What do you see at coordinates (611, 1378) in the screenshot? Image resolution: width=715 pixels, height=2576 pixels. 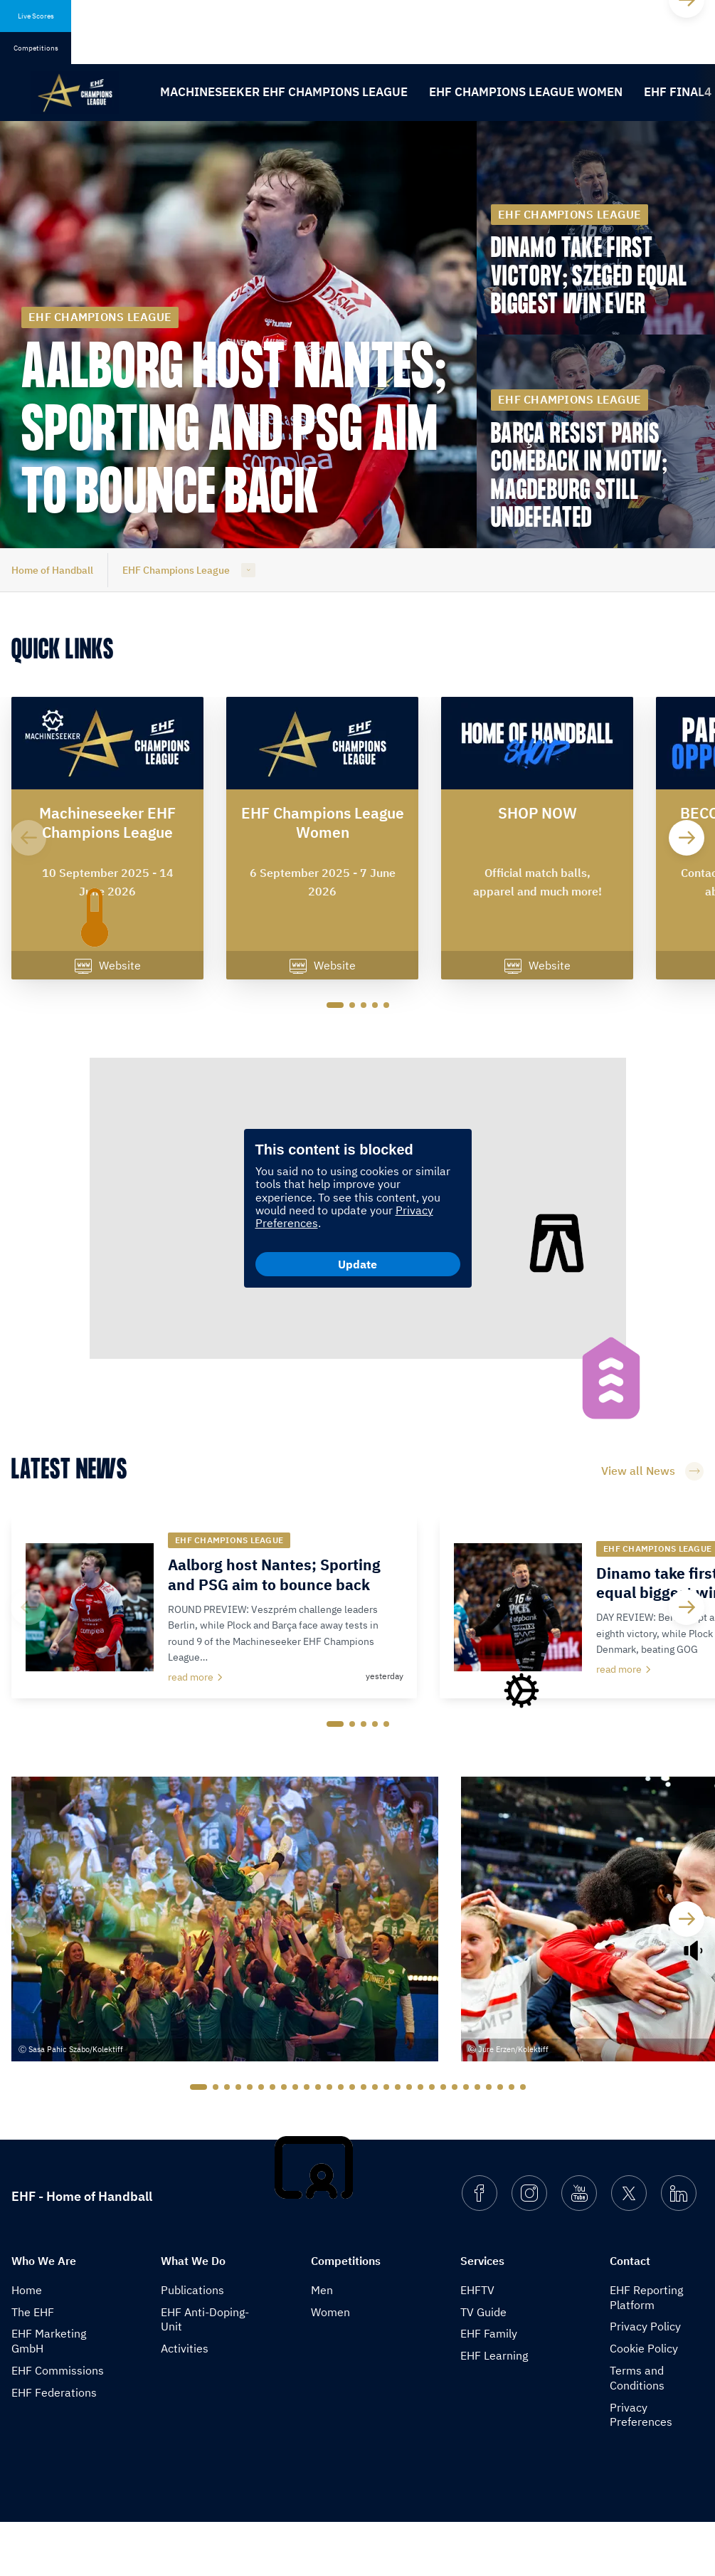 I see `view user rank or level status` at bounding box center [611, 1378].